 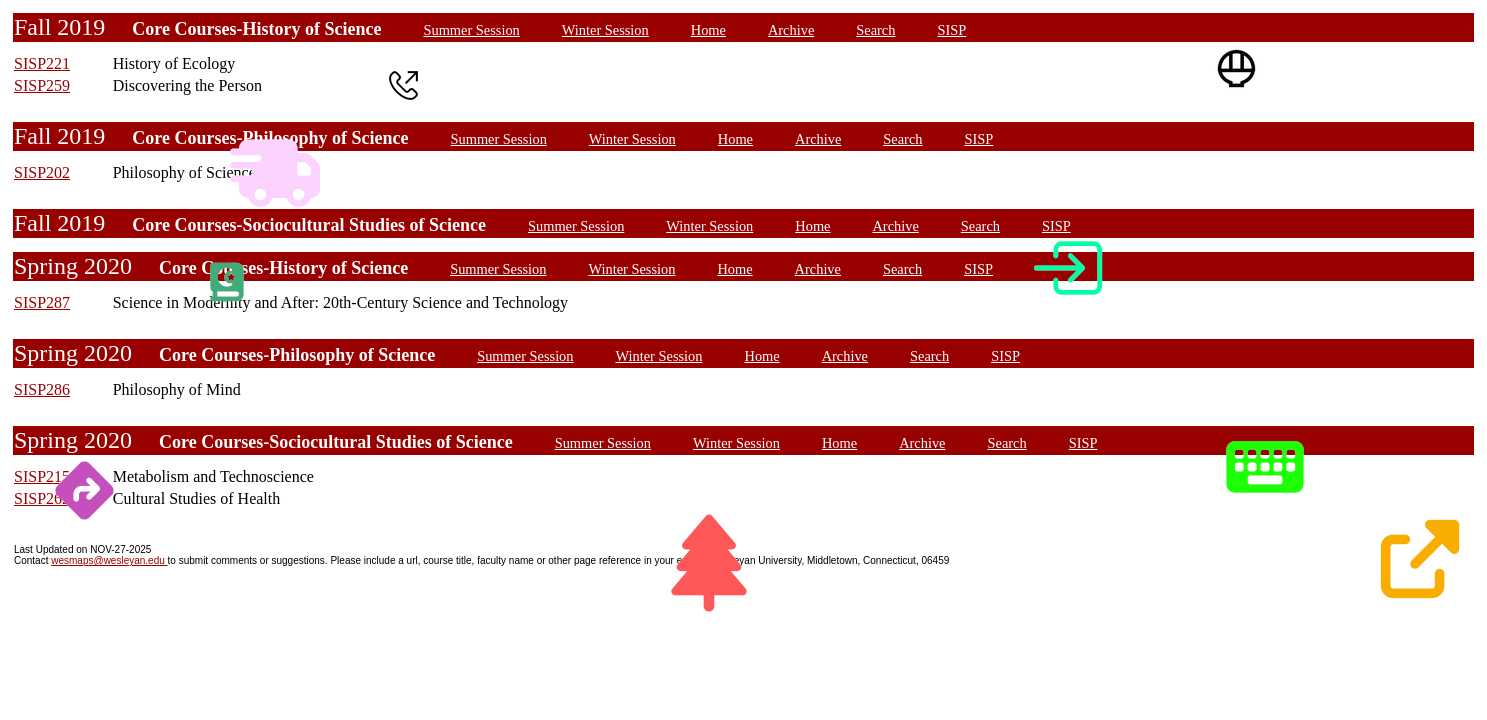 What do you see at coordinates (227, 282) in the screenshot?
I see `access quran or islamic religious text` at bounding box center [227, 282].